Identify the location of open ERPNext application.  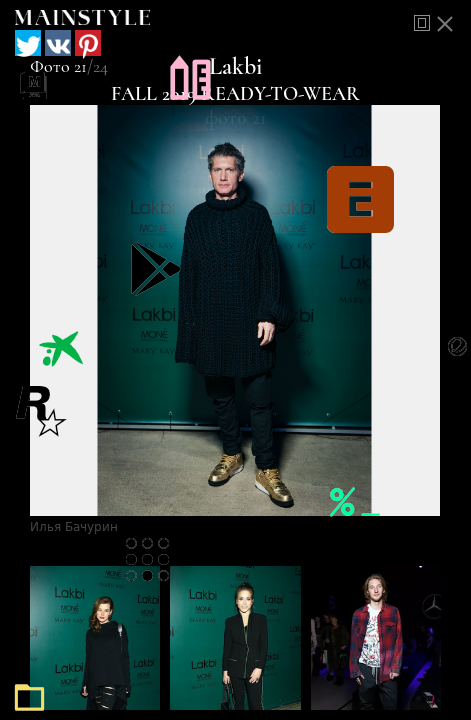
(360, 199).